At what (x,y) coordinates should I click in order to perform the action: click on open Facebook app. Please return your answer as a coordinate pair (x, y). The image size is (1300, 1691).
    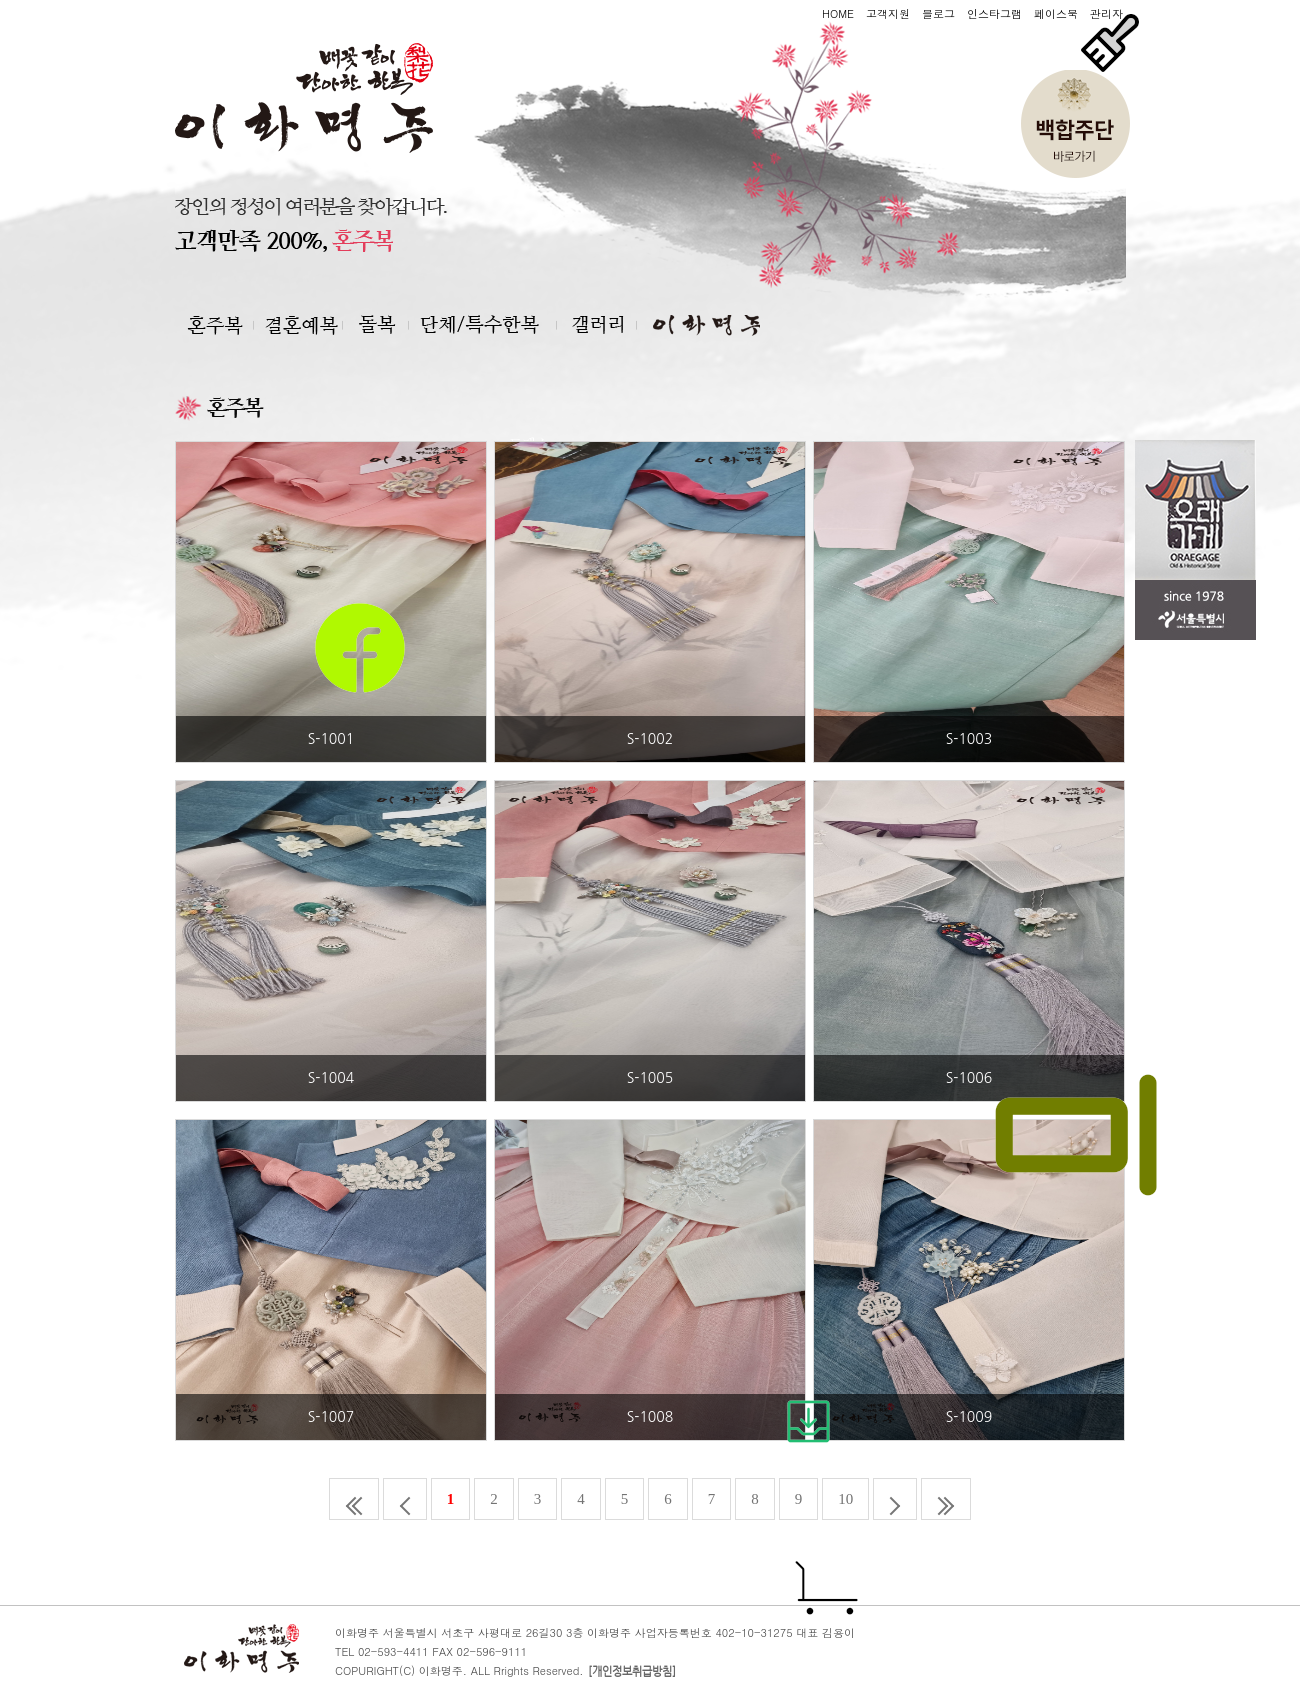
    Looking at the image, I should click on (360, 648).